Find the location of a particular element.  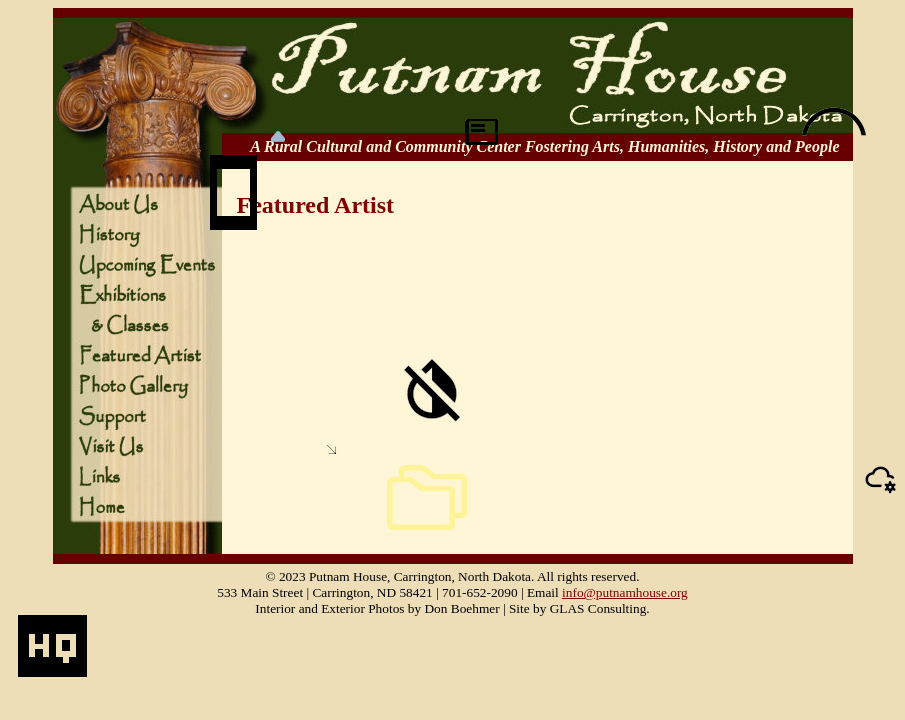

indicates content is loading is located at coordinates (834, 140).